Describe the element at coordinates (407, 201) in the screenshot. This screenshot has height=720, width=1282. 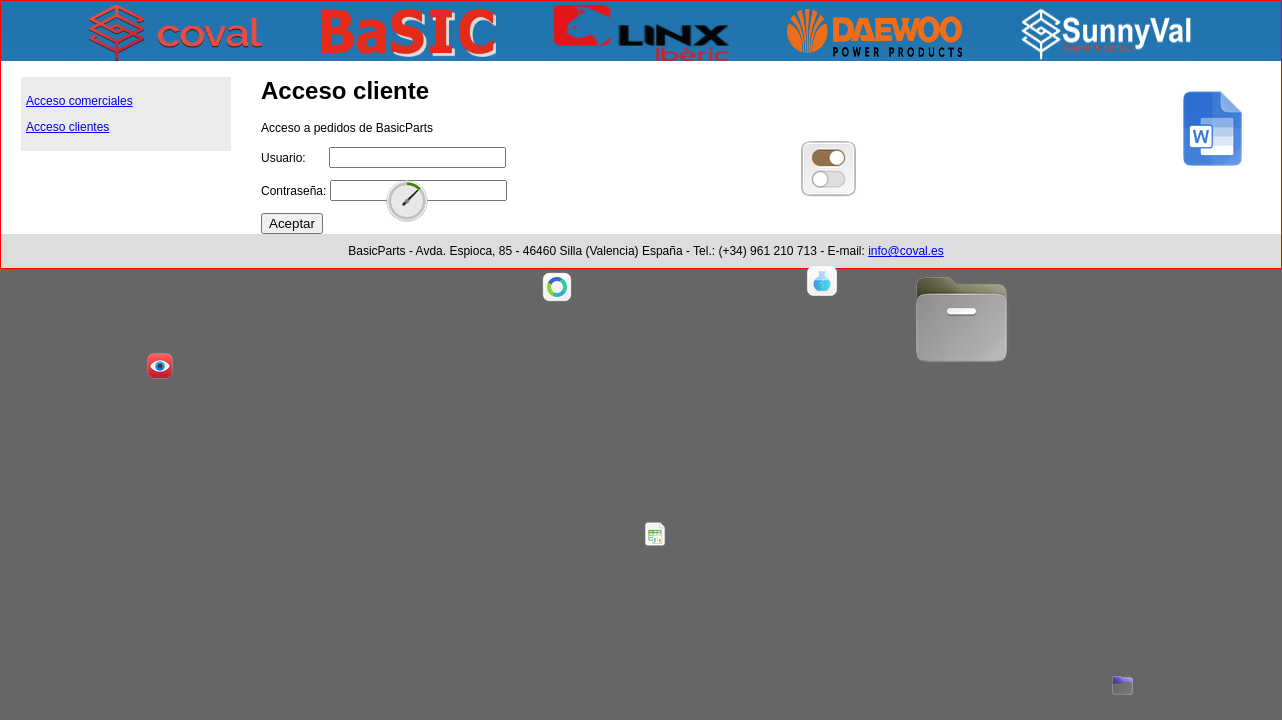
I see `open sysprof system profiler` at that location.